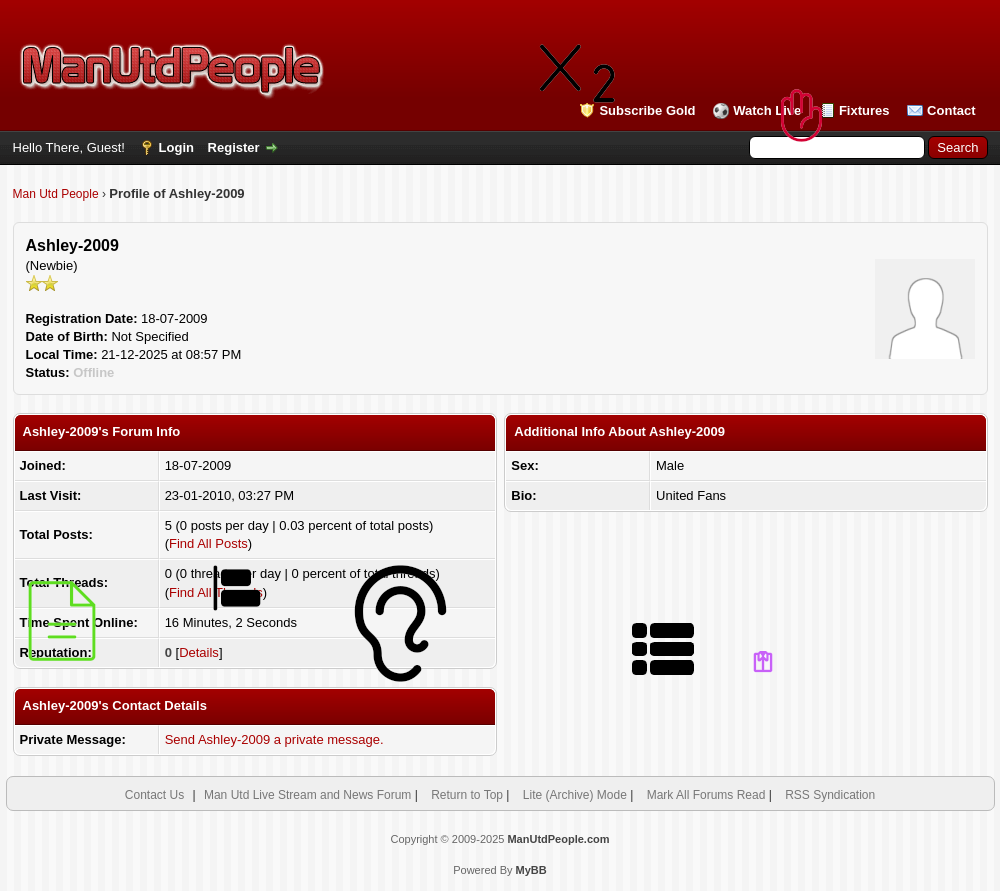  Describe the element at coordinates (62, 621) in the screenshot. I see `view document or text file` at that location.